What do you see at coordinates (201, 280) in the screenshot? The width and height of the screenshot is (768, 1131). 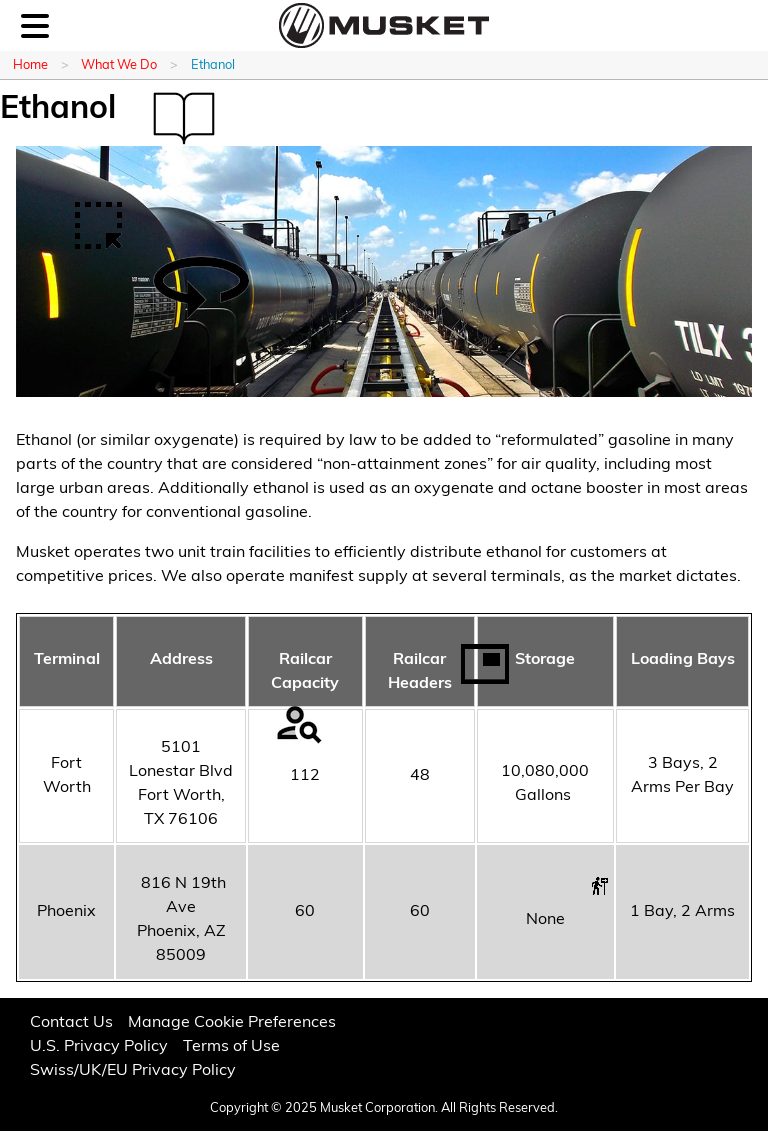 I see `view 360-degree panorama or image` at bounding box center [201, 280].